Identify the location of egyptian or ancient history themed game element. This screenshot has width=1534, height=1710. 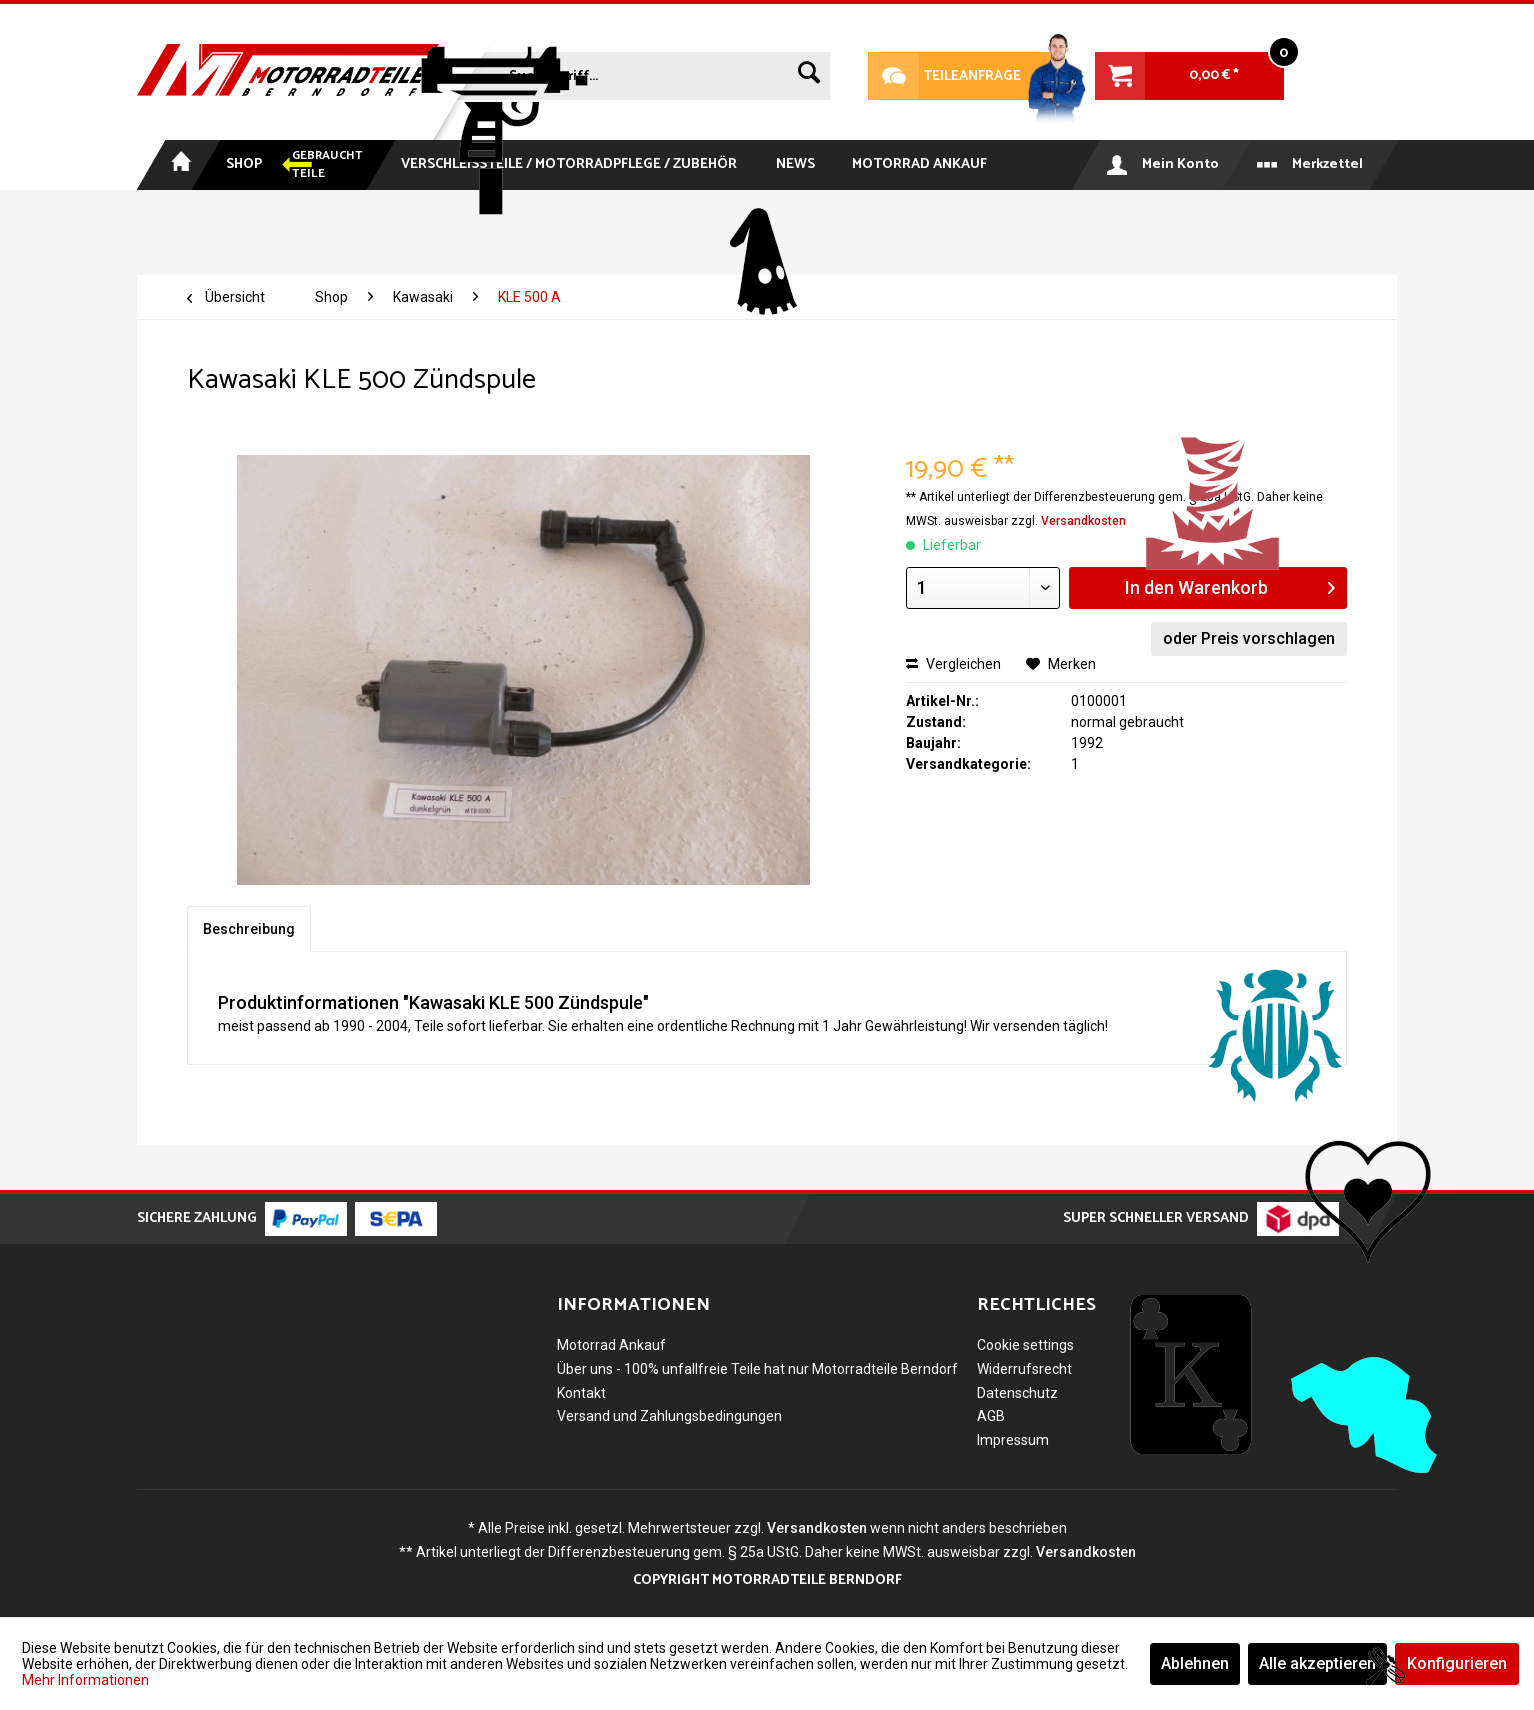
(1275, 1036).